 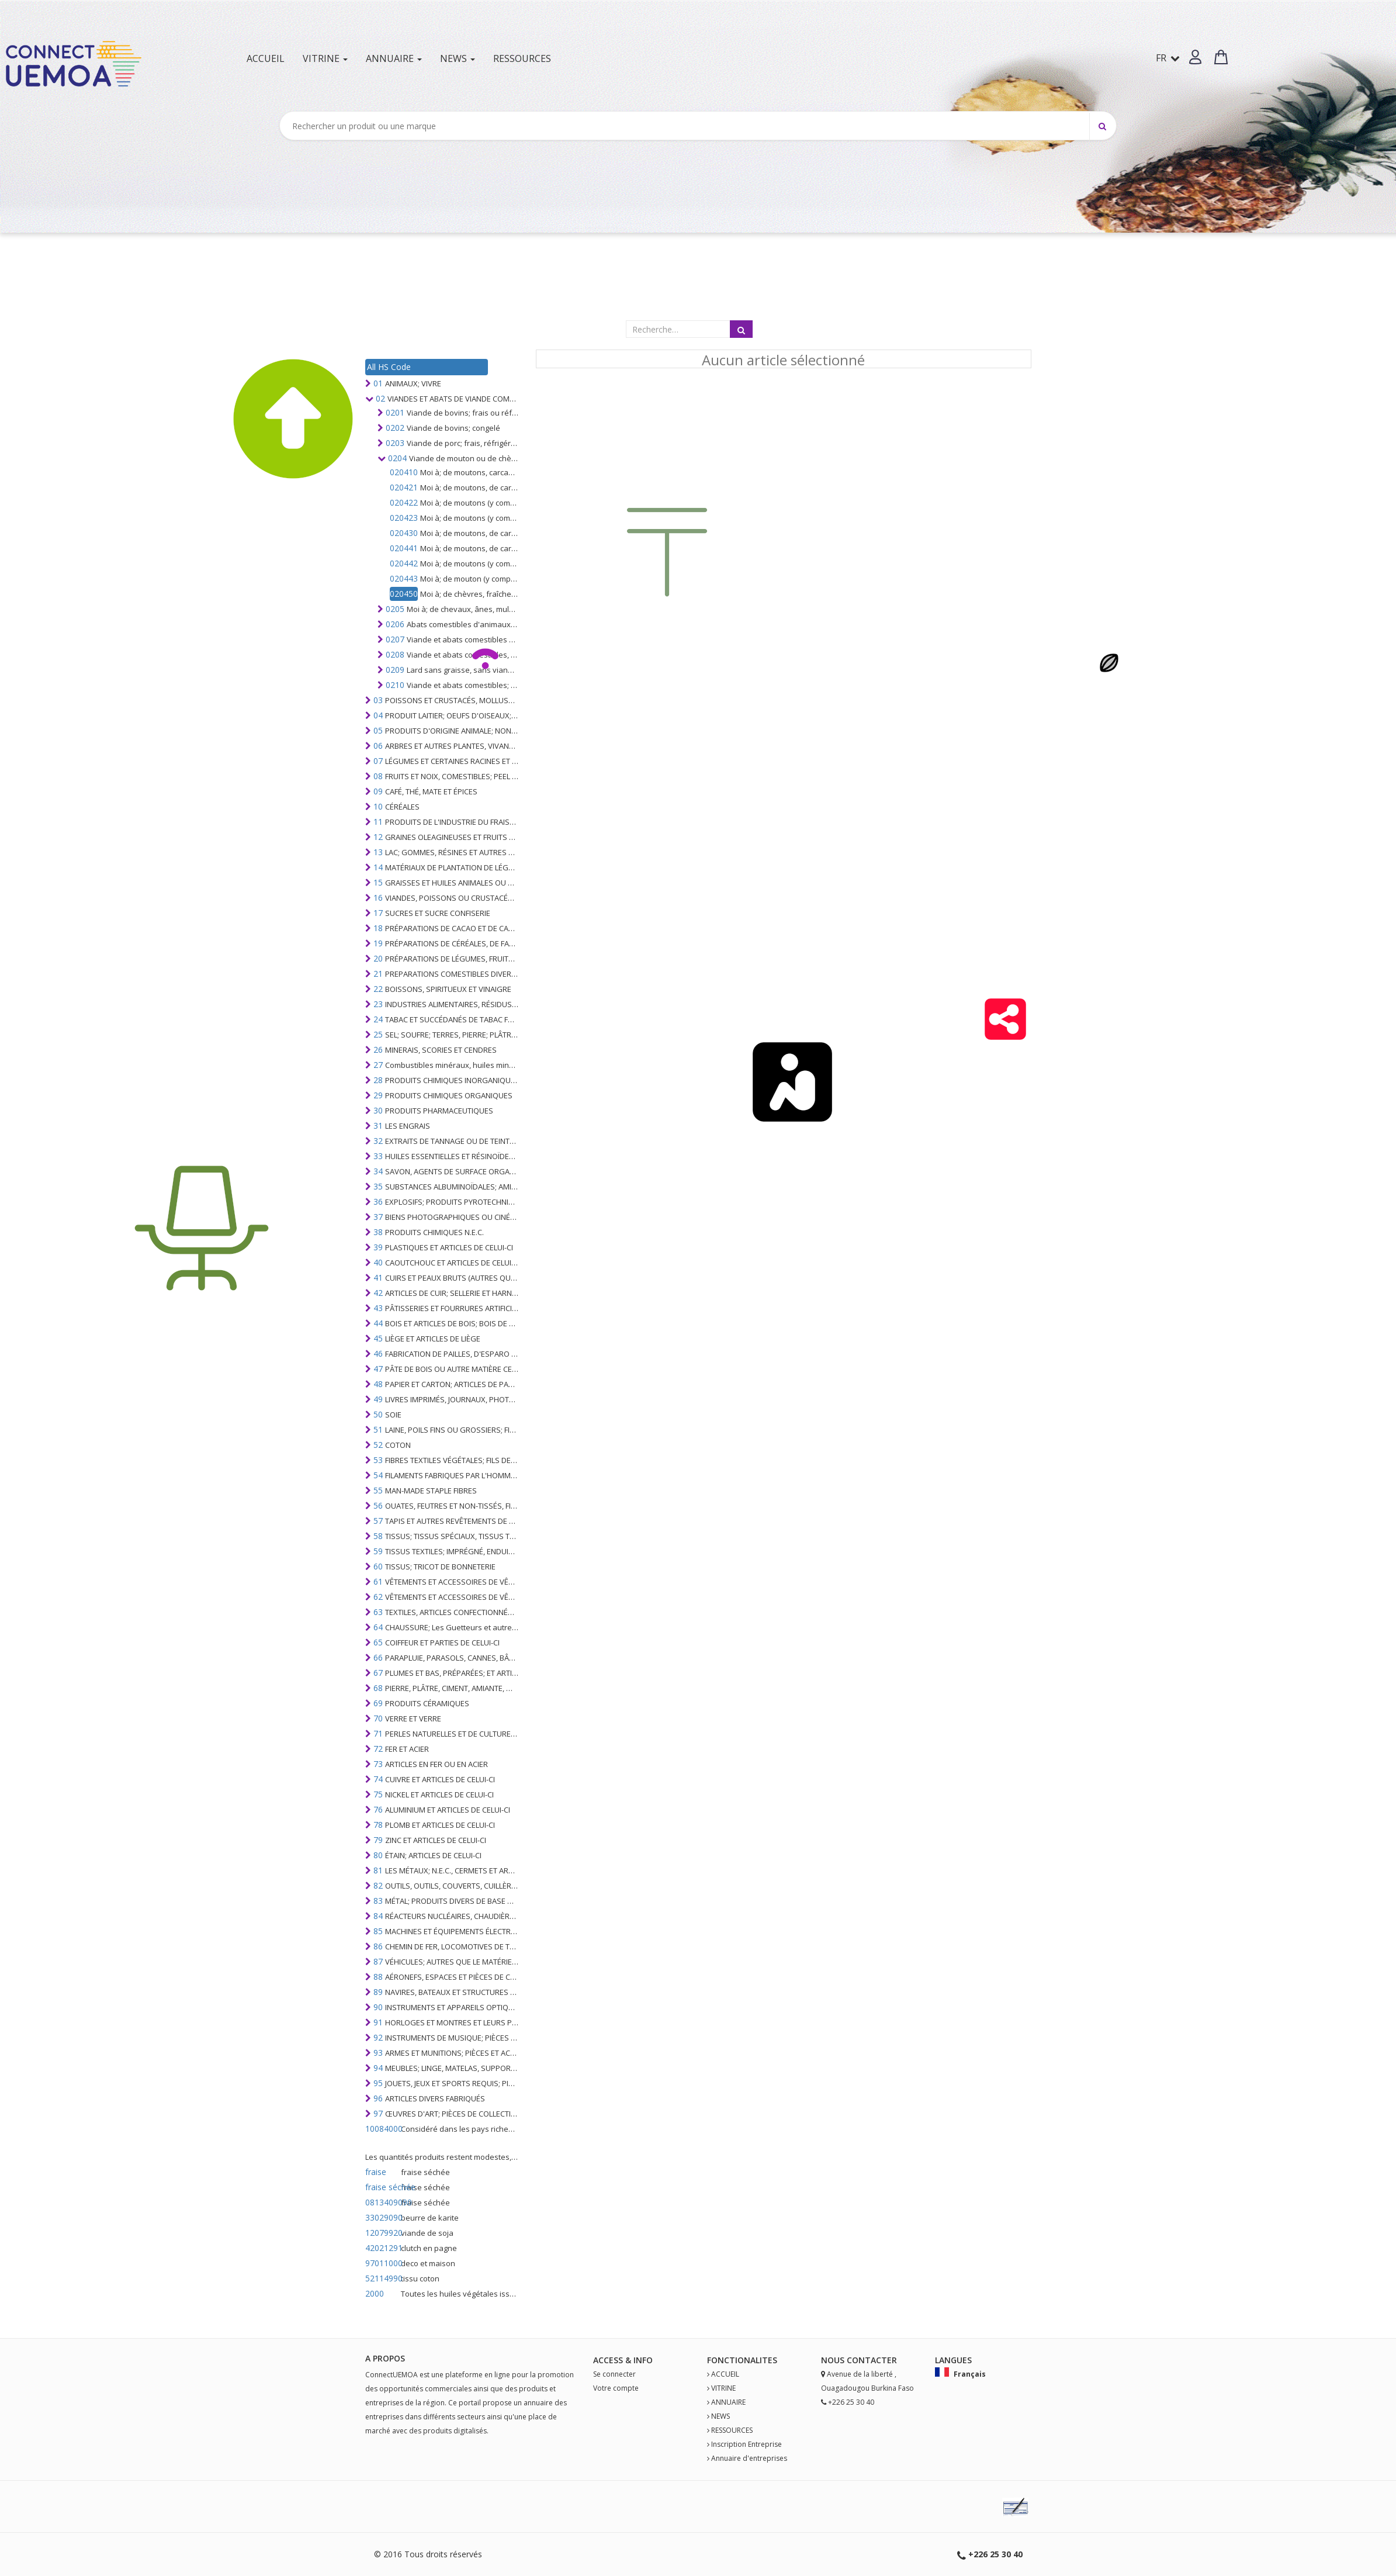 What do you see at coordinates (1005, 1019) in the screenshot?
I see `share content to social media or other apps` at bounding box center [1005, 1019].